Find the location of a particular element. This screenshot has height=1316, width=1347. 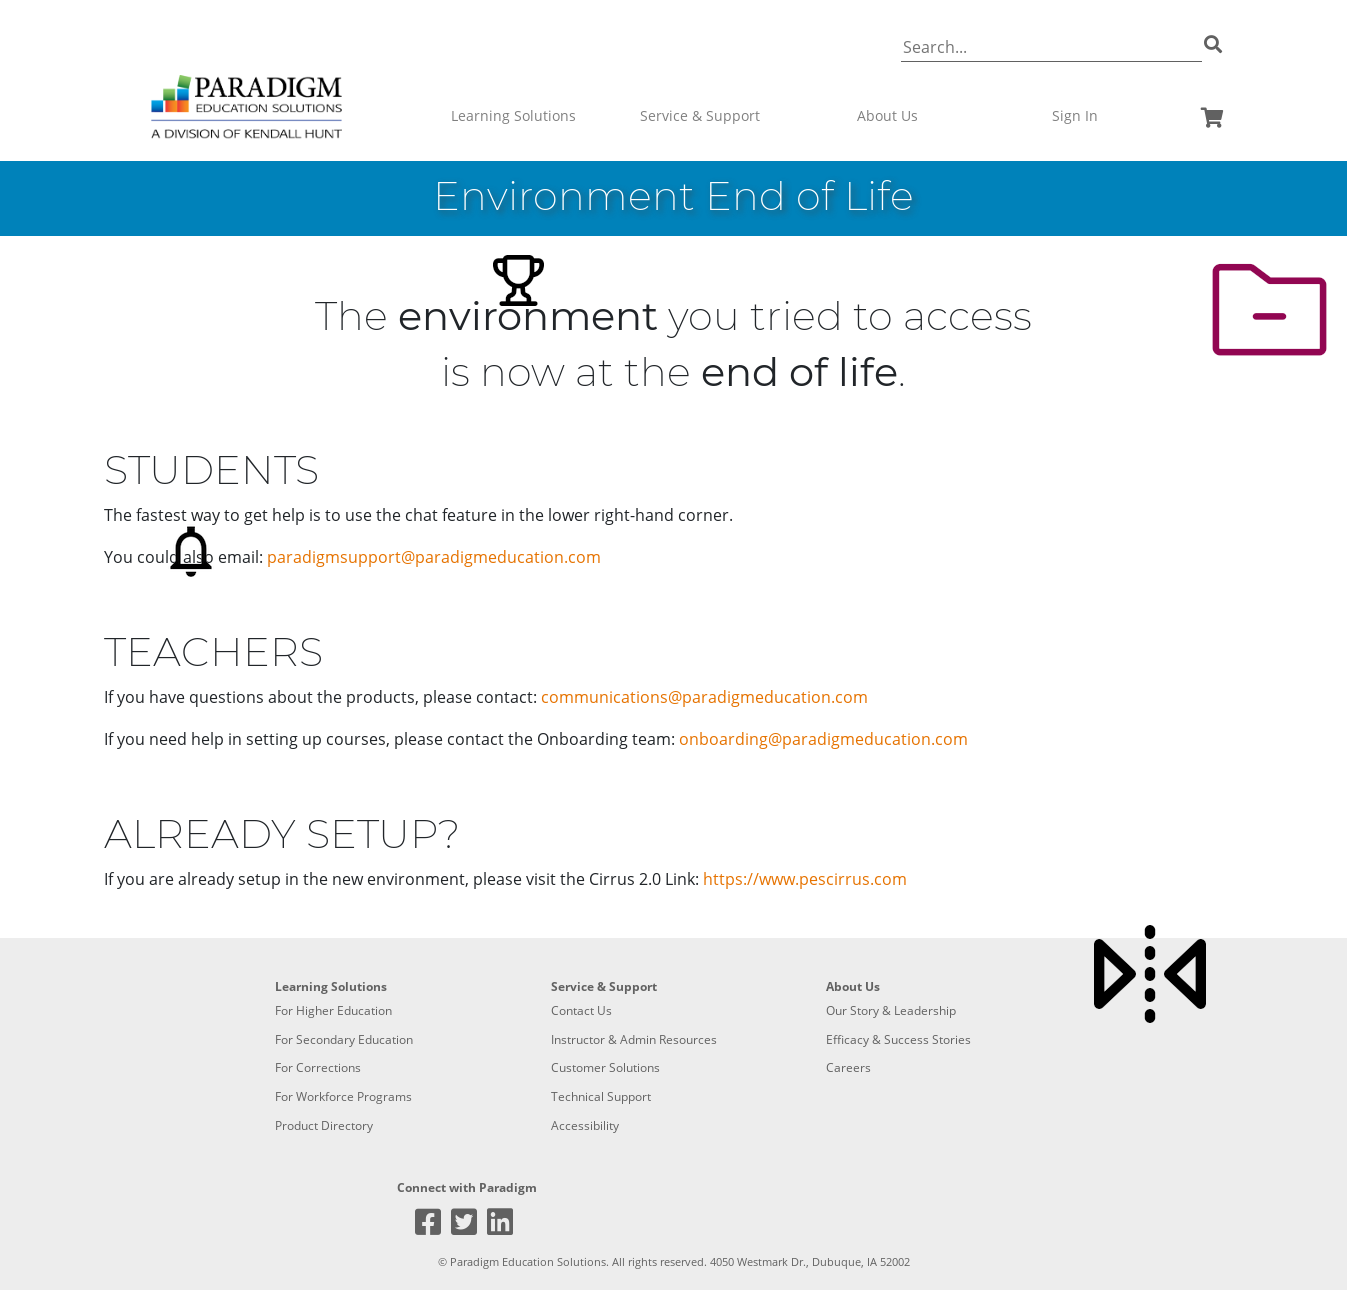

mirror or flip content horizontally is located at coordinates (1150, 974).